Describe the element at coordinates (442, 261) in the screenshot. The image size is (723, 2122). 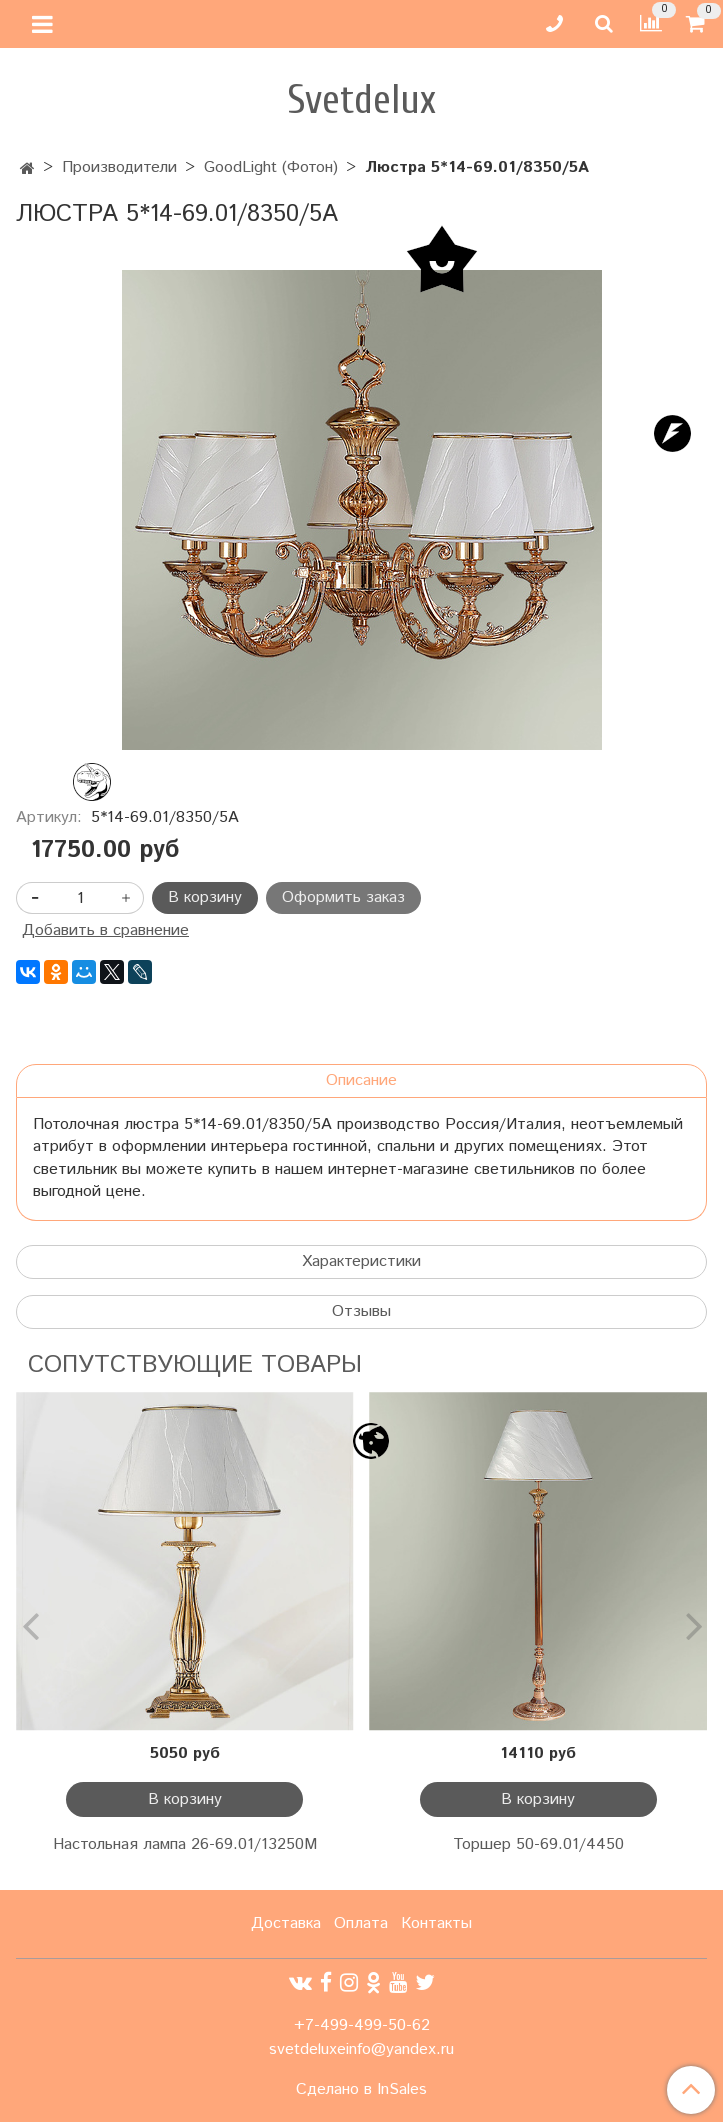
I see `indicates a favorite or starred item with positive feedback` at that location.